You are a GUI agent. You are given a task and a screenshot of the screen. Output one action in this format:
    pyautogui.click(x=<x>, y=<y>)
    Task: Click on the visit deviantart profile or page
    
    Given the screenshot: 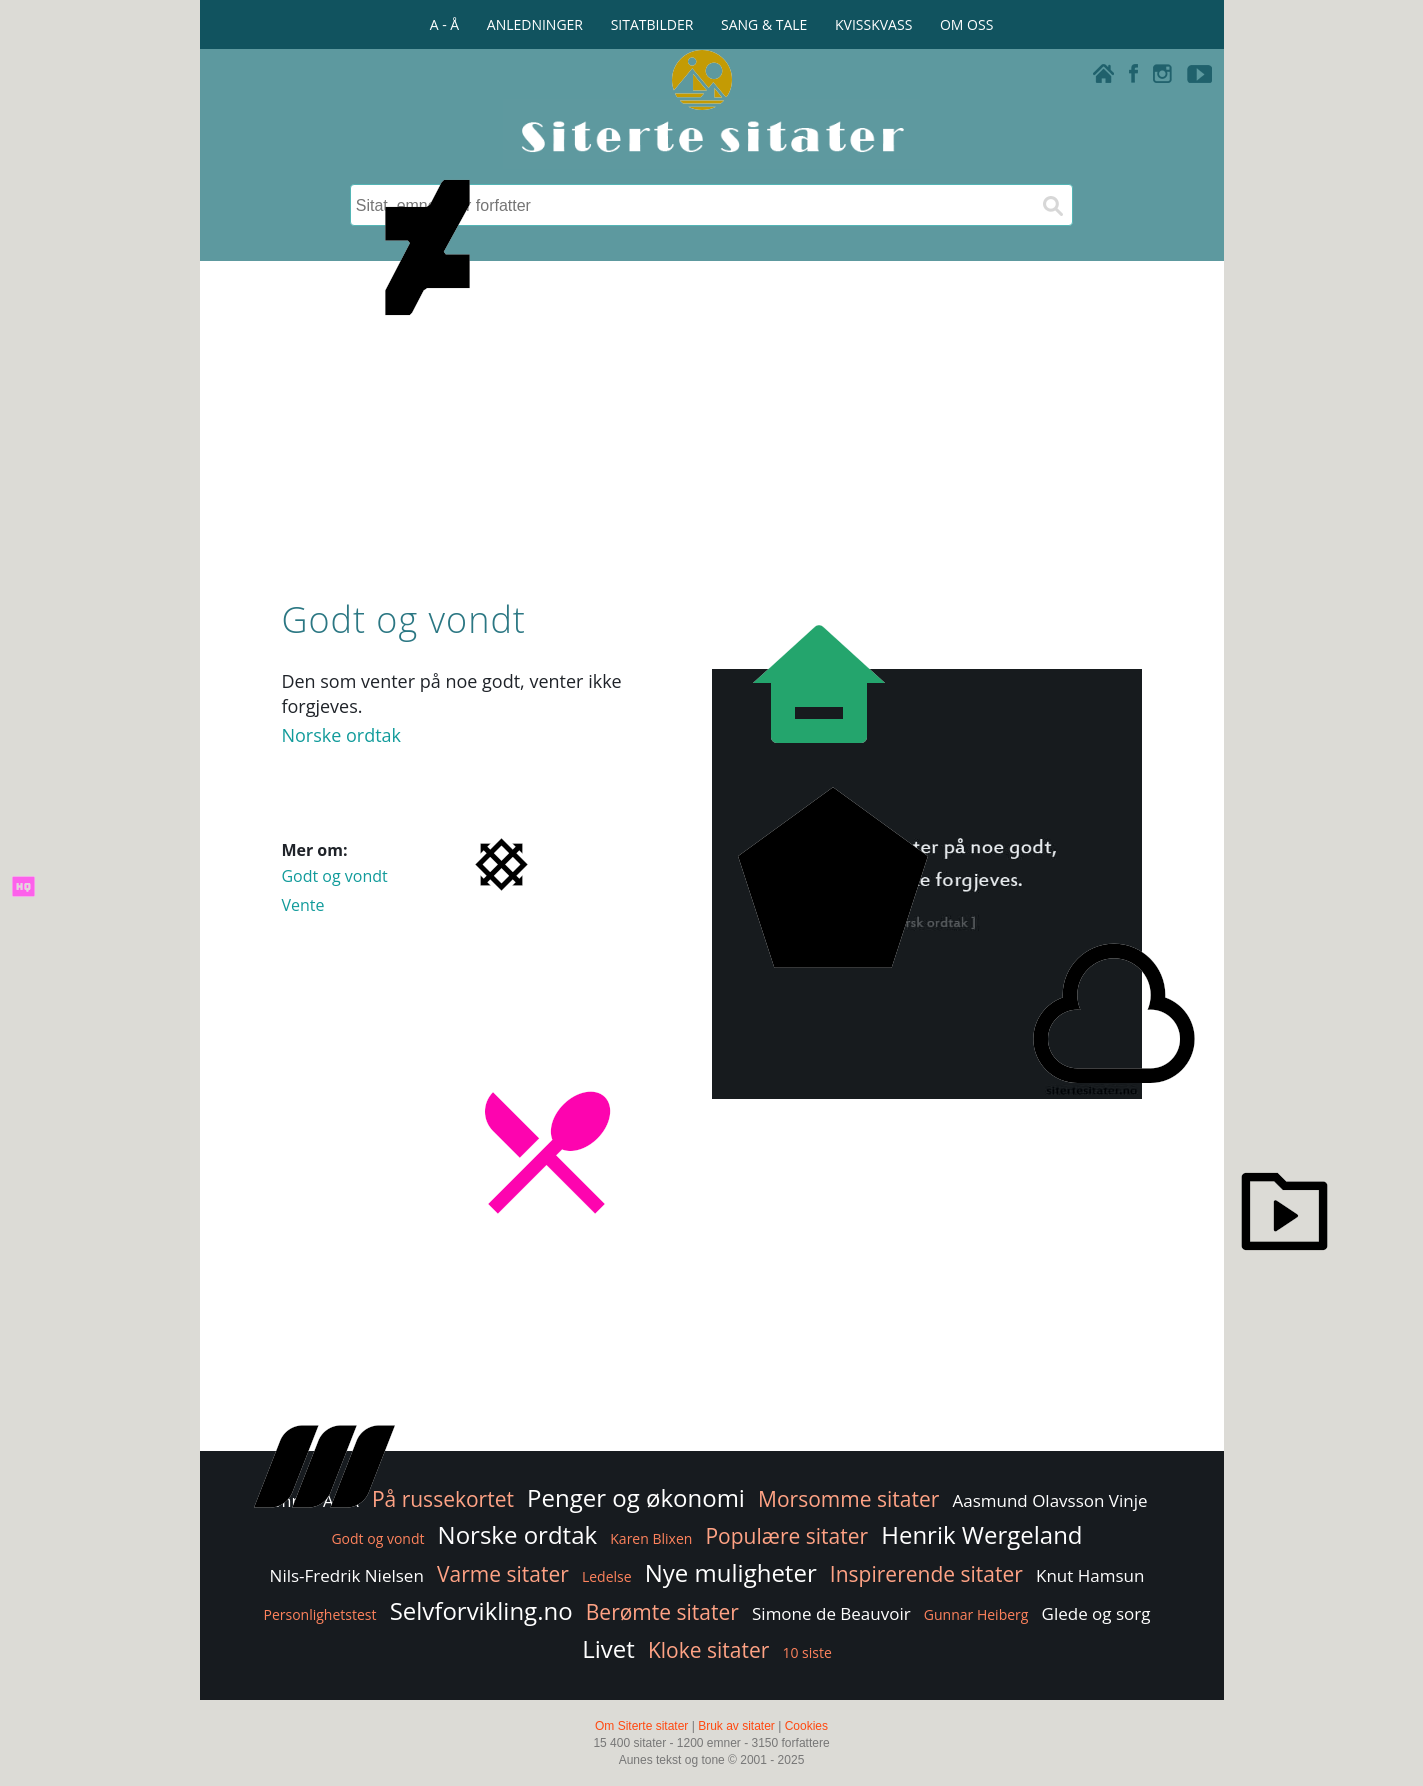 What is the action you would take?
    pyautogui.click(x=427, y=247)
    